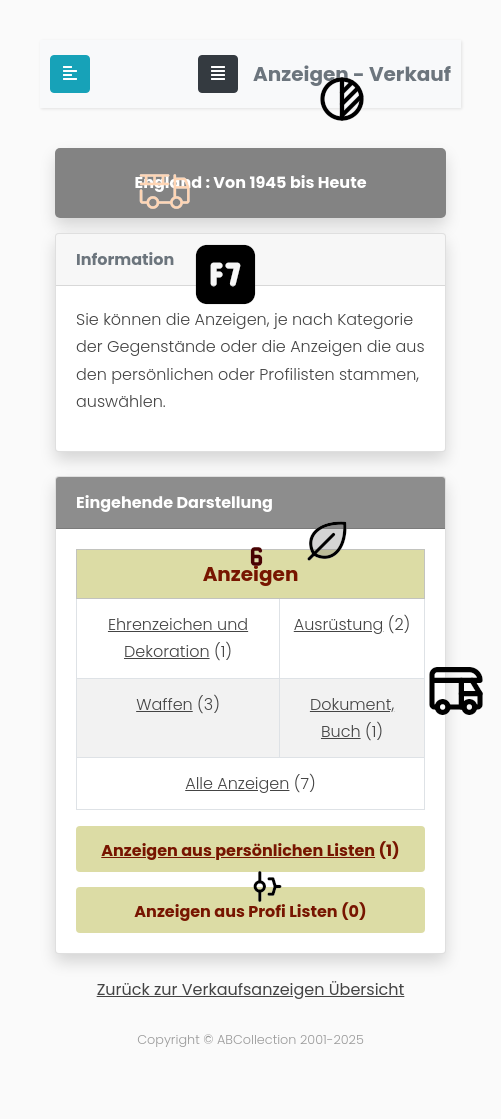  Describe the element at coordinates (267, 886) in the screenshot. I see `perform a git cherry-pick operation` at that location.